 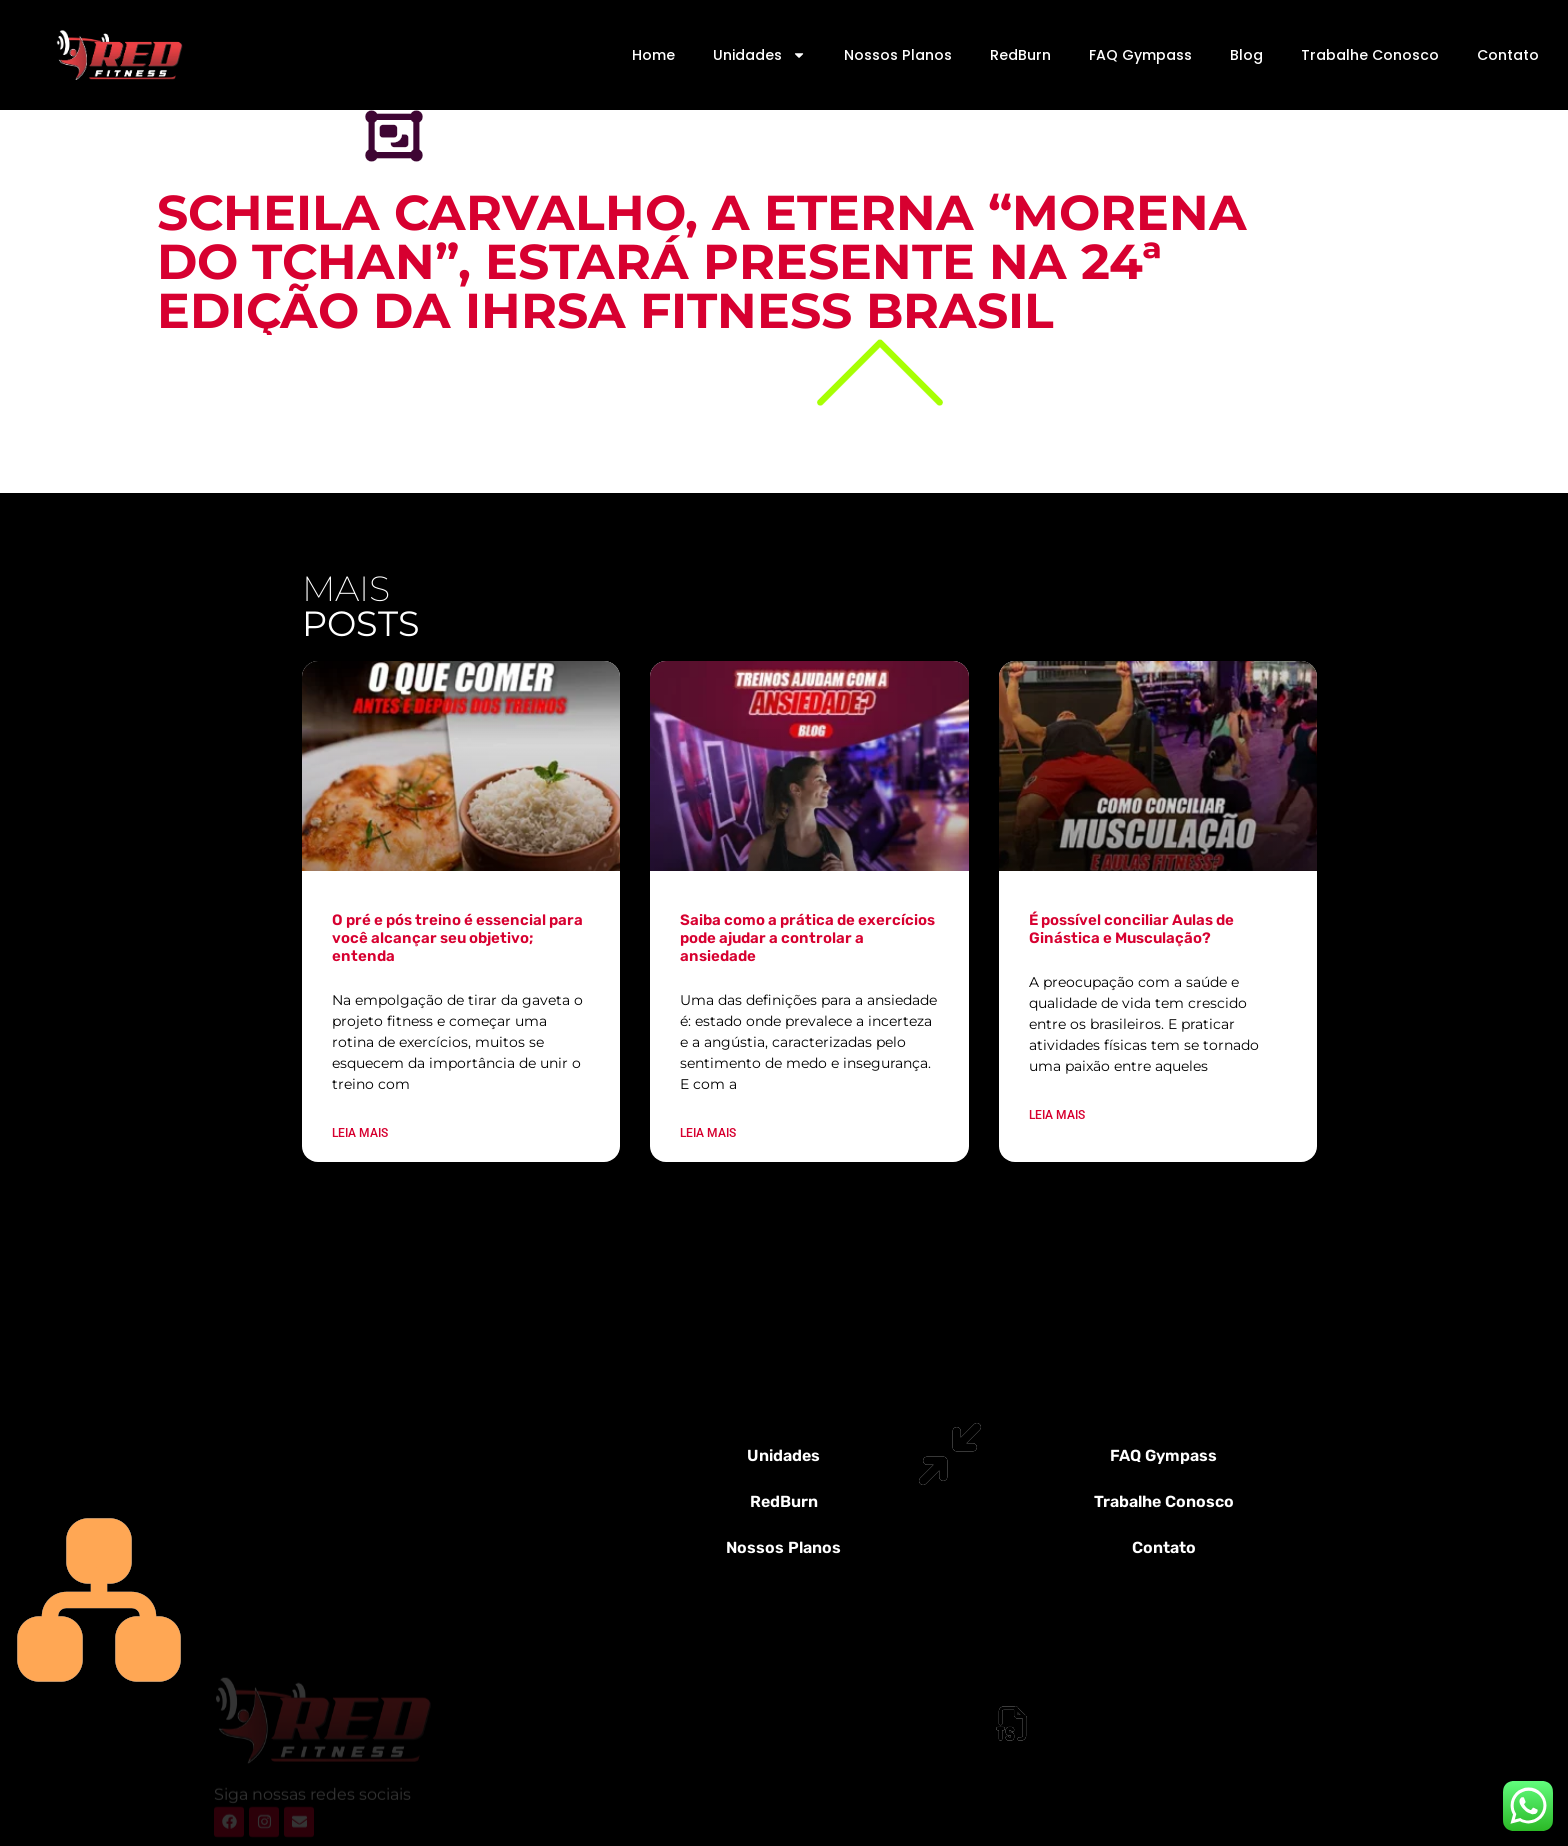 I want to click on collapse or minimize a section, so click(x=880, y=409).